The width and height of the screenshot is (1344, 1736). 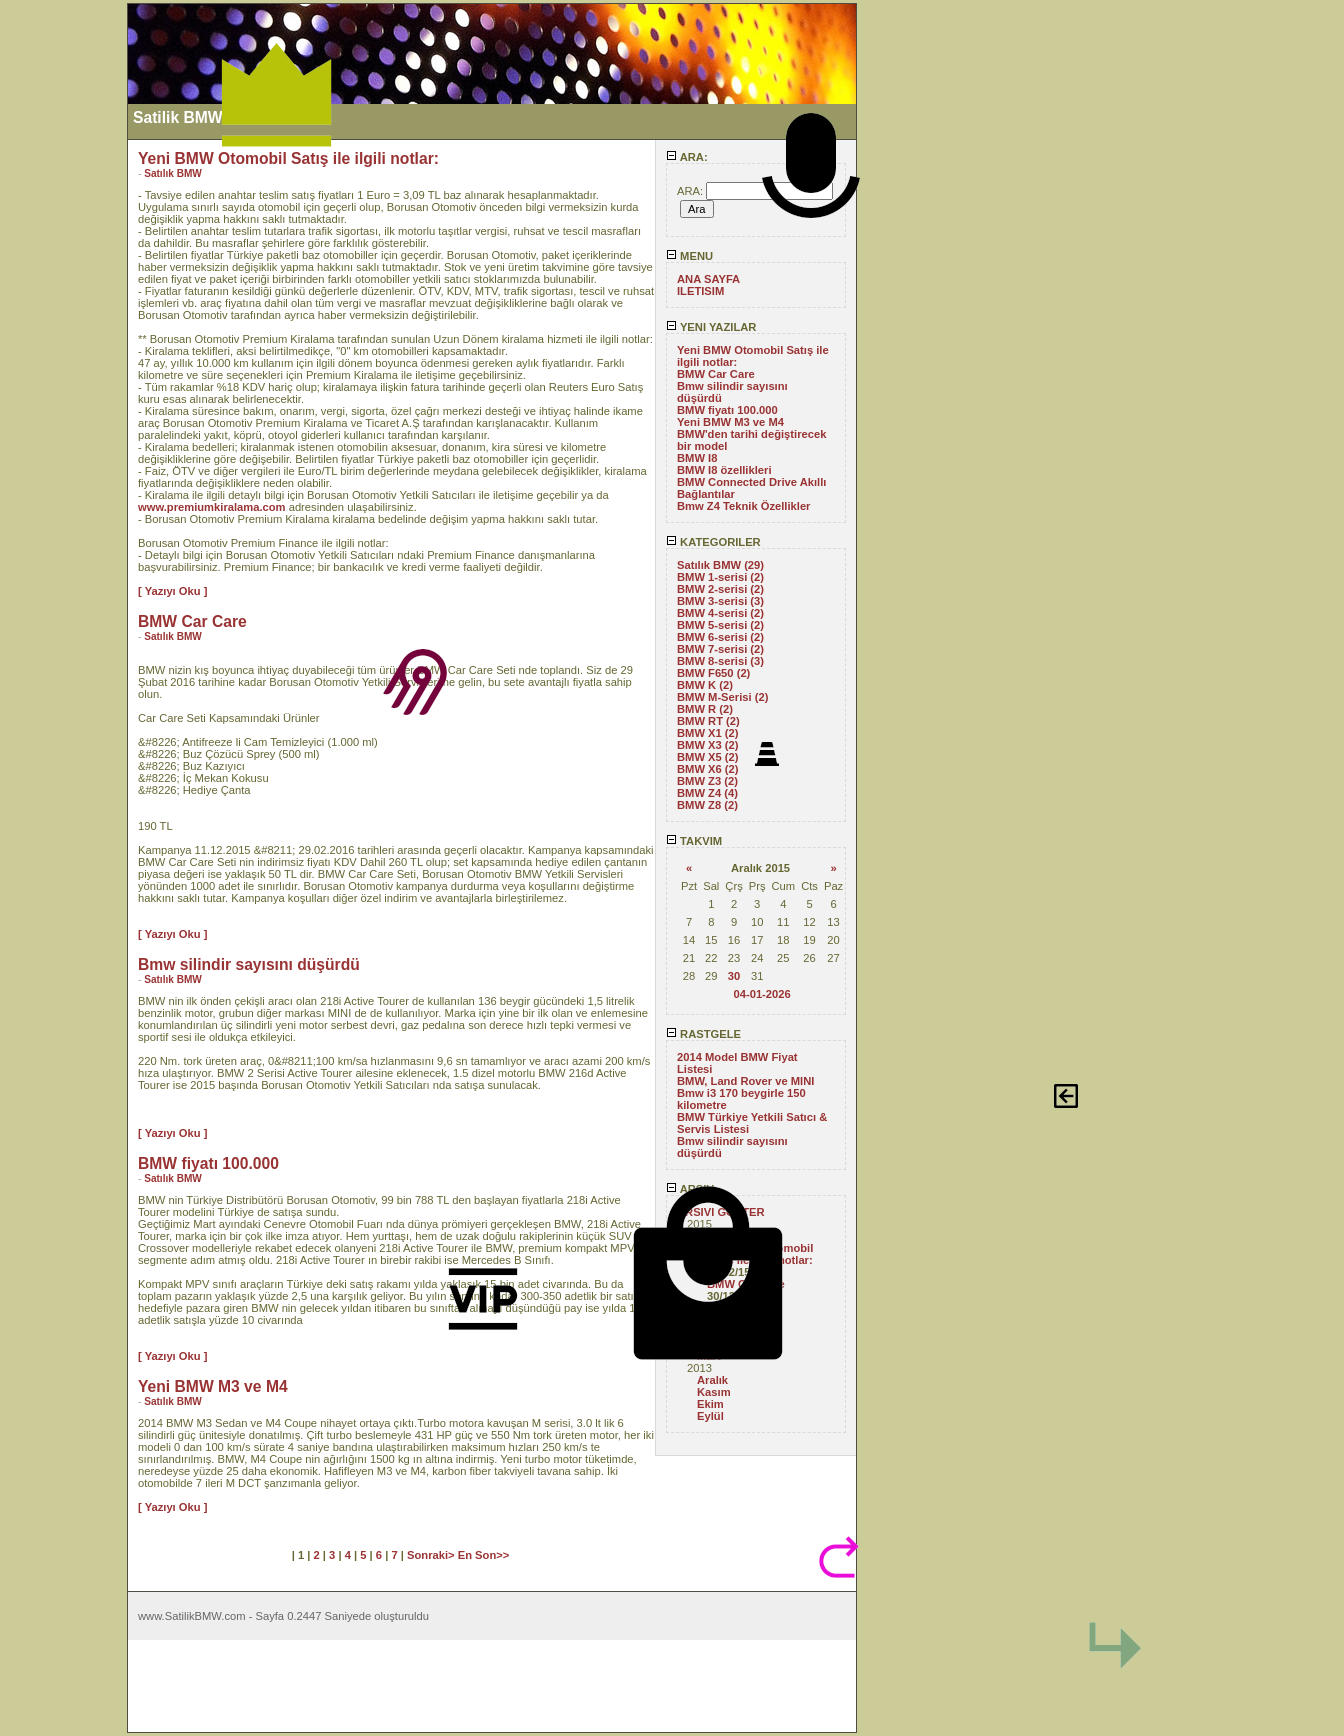 I want to click on reply to a message or comment, so click(x=1112, y=1645).